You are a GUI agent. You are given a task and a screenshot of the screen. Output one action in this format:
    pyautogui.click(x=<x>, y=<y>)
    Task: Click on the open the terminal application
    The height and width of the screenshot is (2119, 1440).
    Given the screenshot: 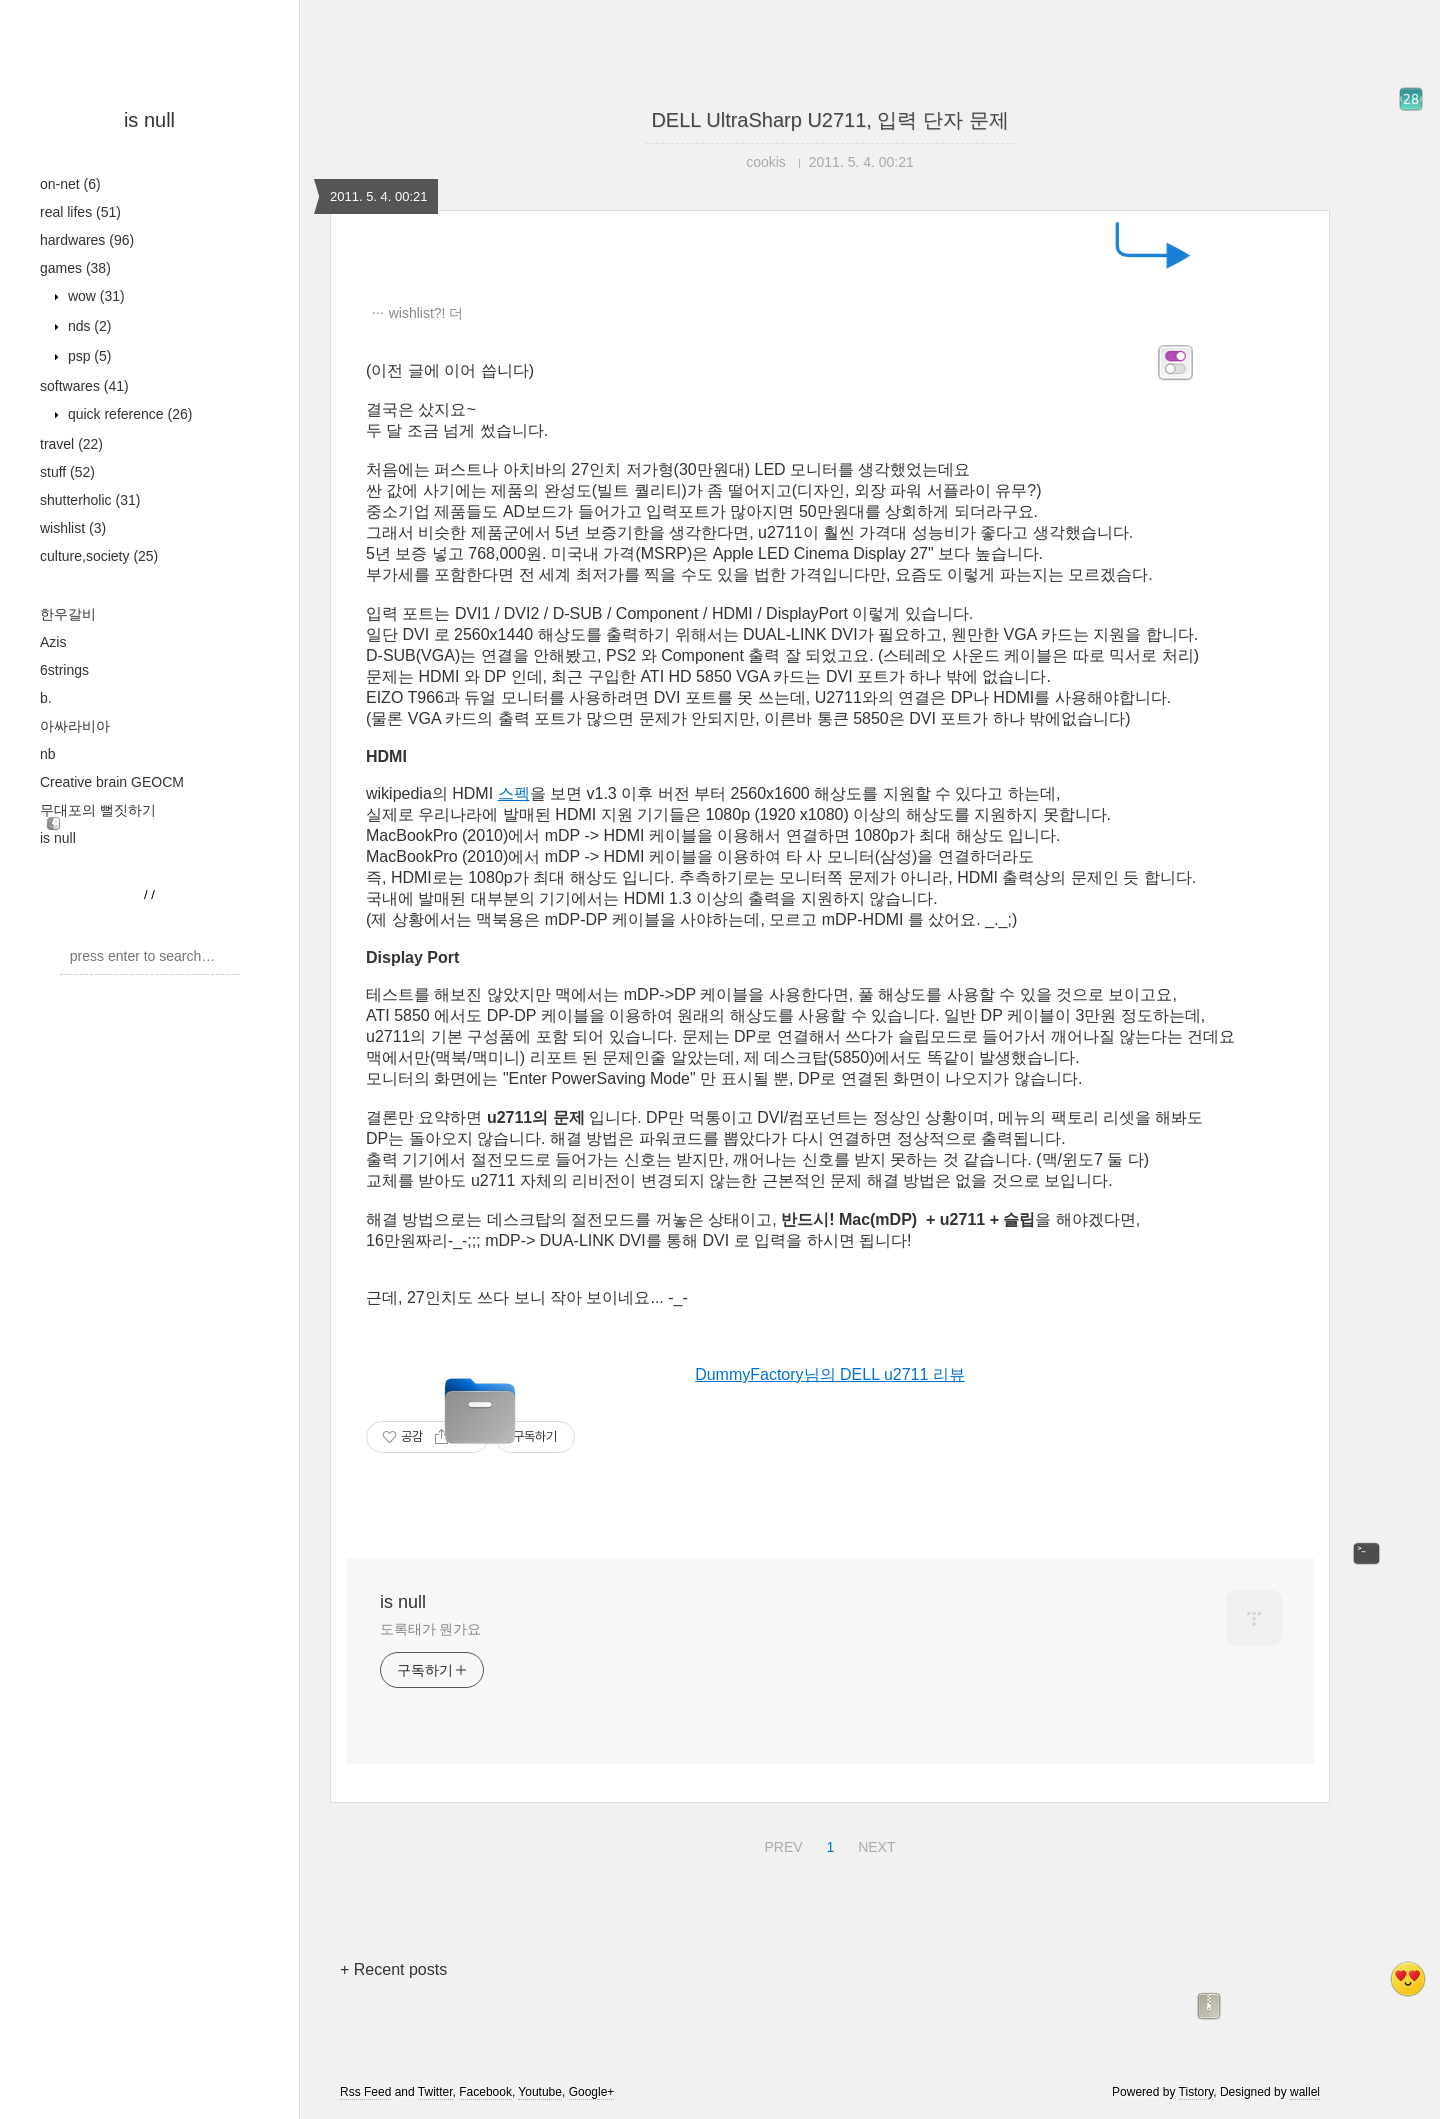 What is the action you would take?
    pyautogui.click(x=1366, y=1553)
    